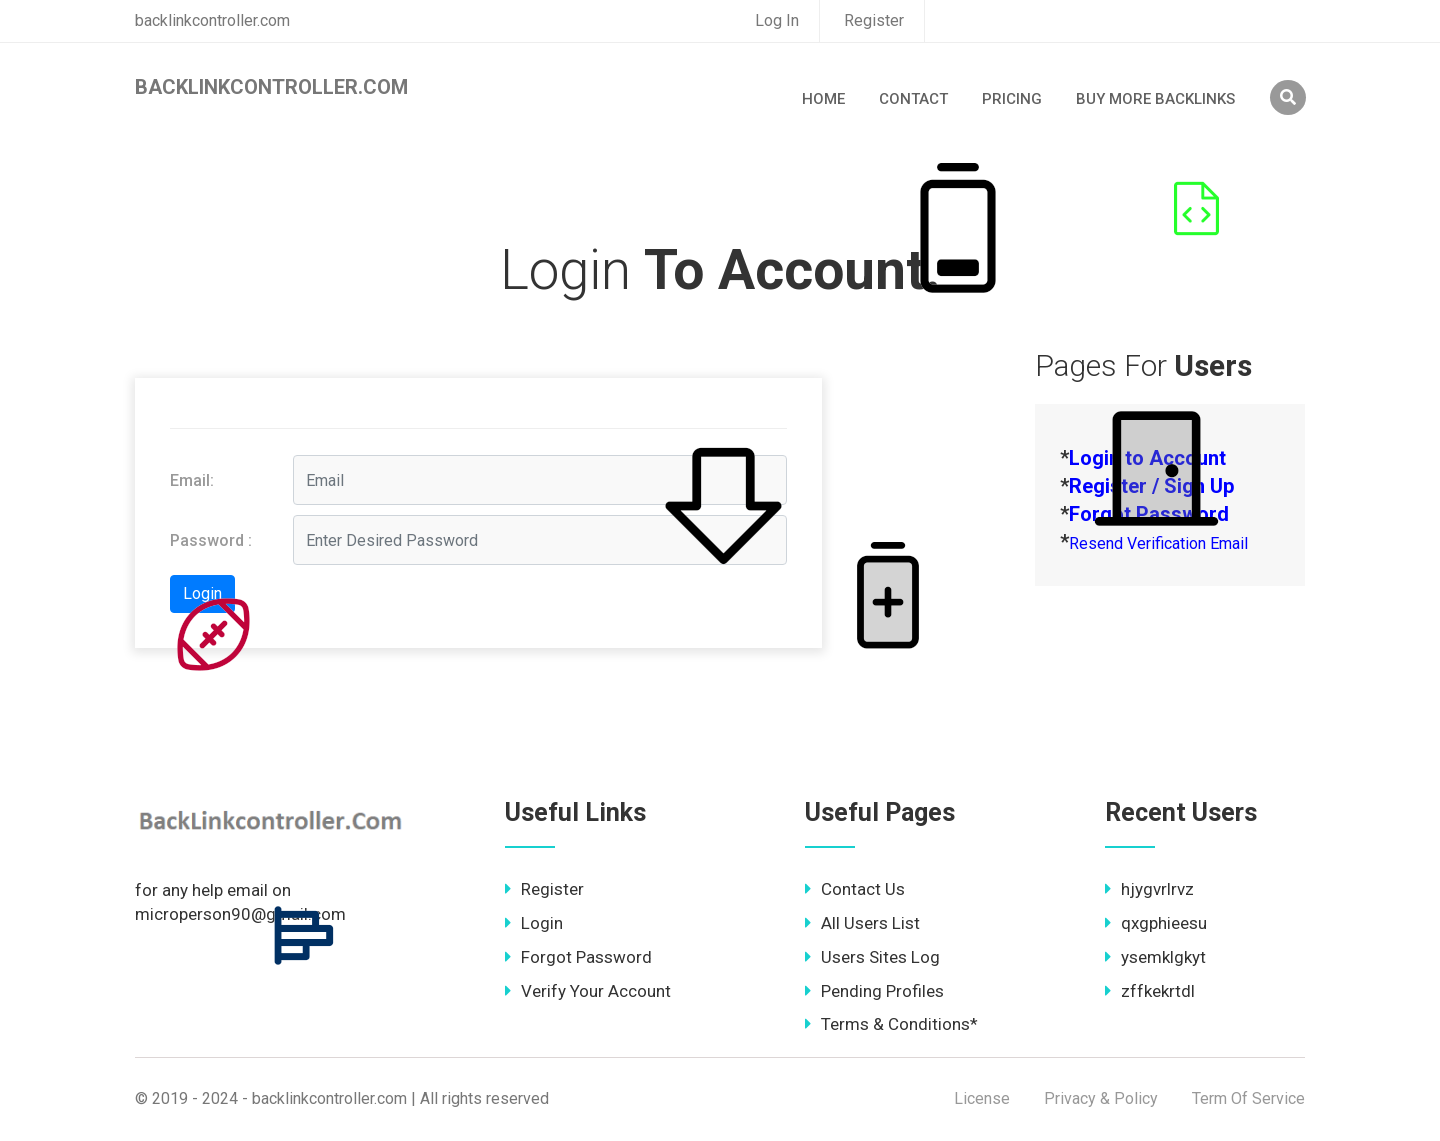  What do you see at coordinates (958, 230) in the screenshot?
I see `indicates low battery level` at bounding box center [958, 230].